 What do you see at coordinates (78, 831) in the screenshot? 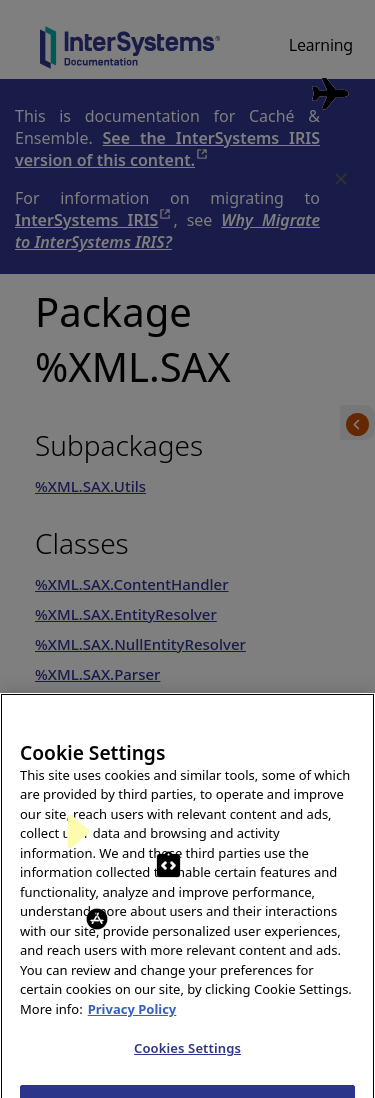
I see `play media or start playback` at bounding box center [78, 831].